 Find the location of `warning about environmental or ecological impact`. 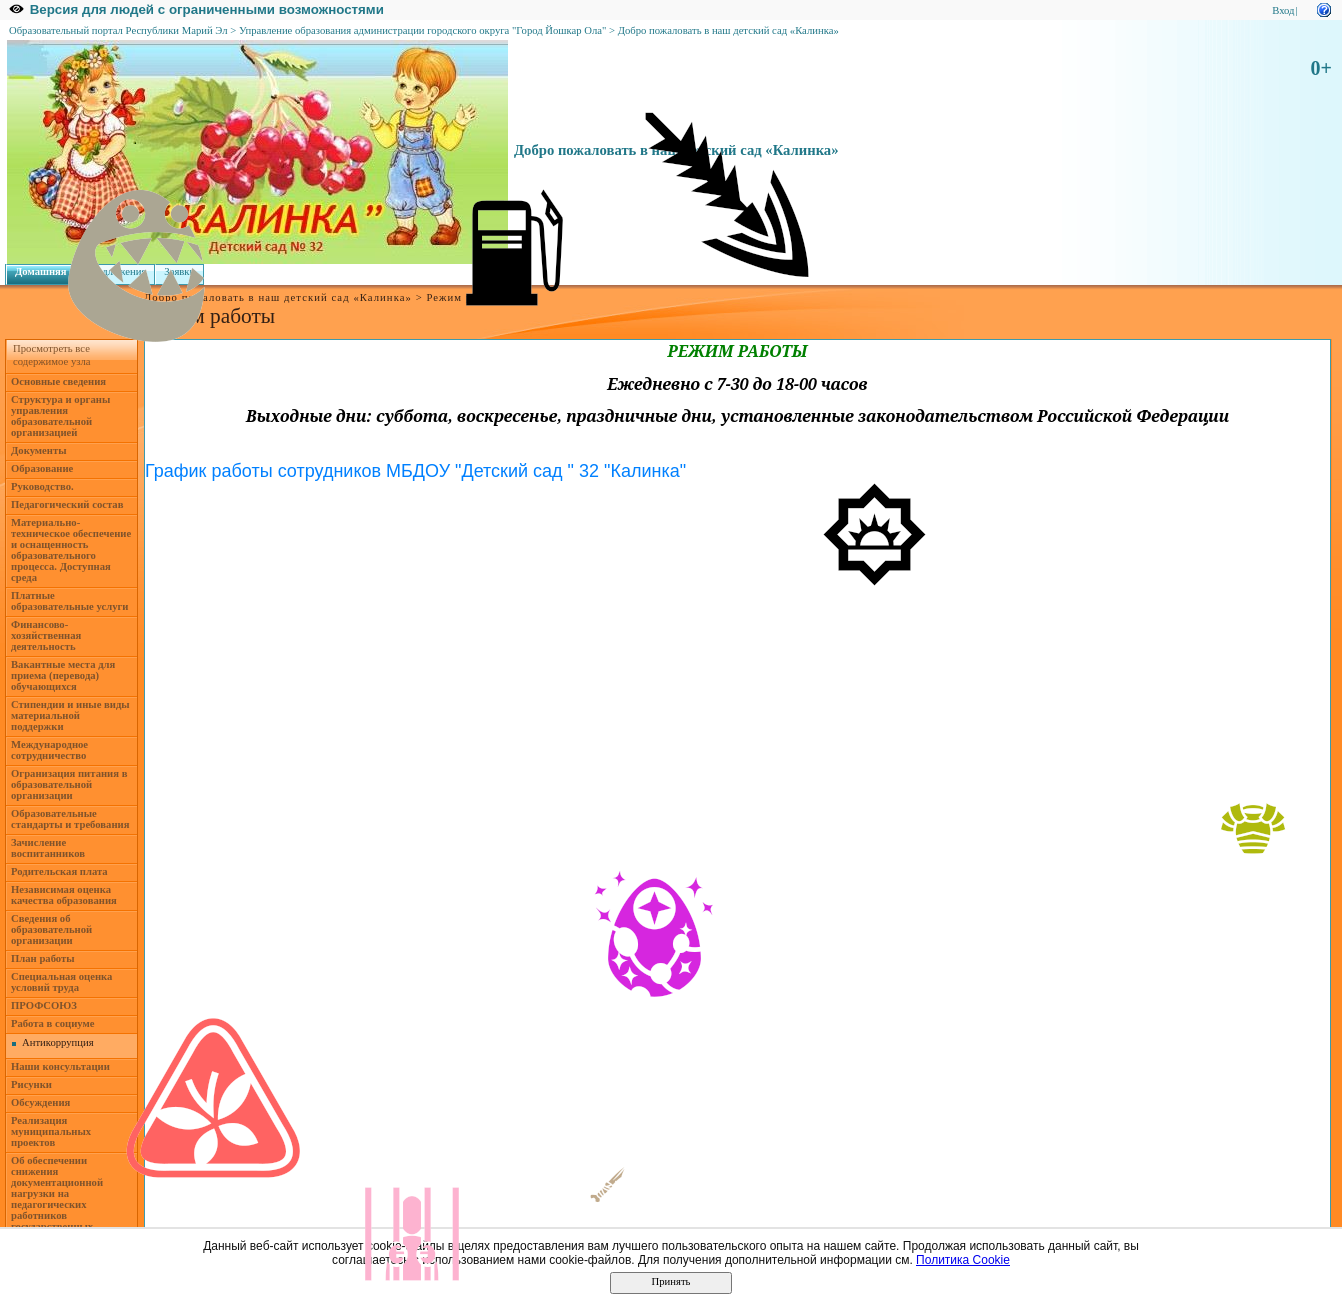

warning about environmental or ecological impact is located at coordinates (212, 1105).